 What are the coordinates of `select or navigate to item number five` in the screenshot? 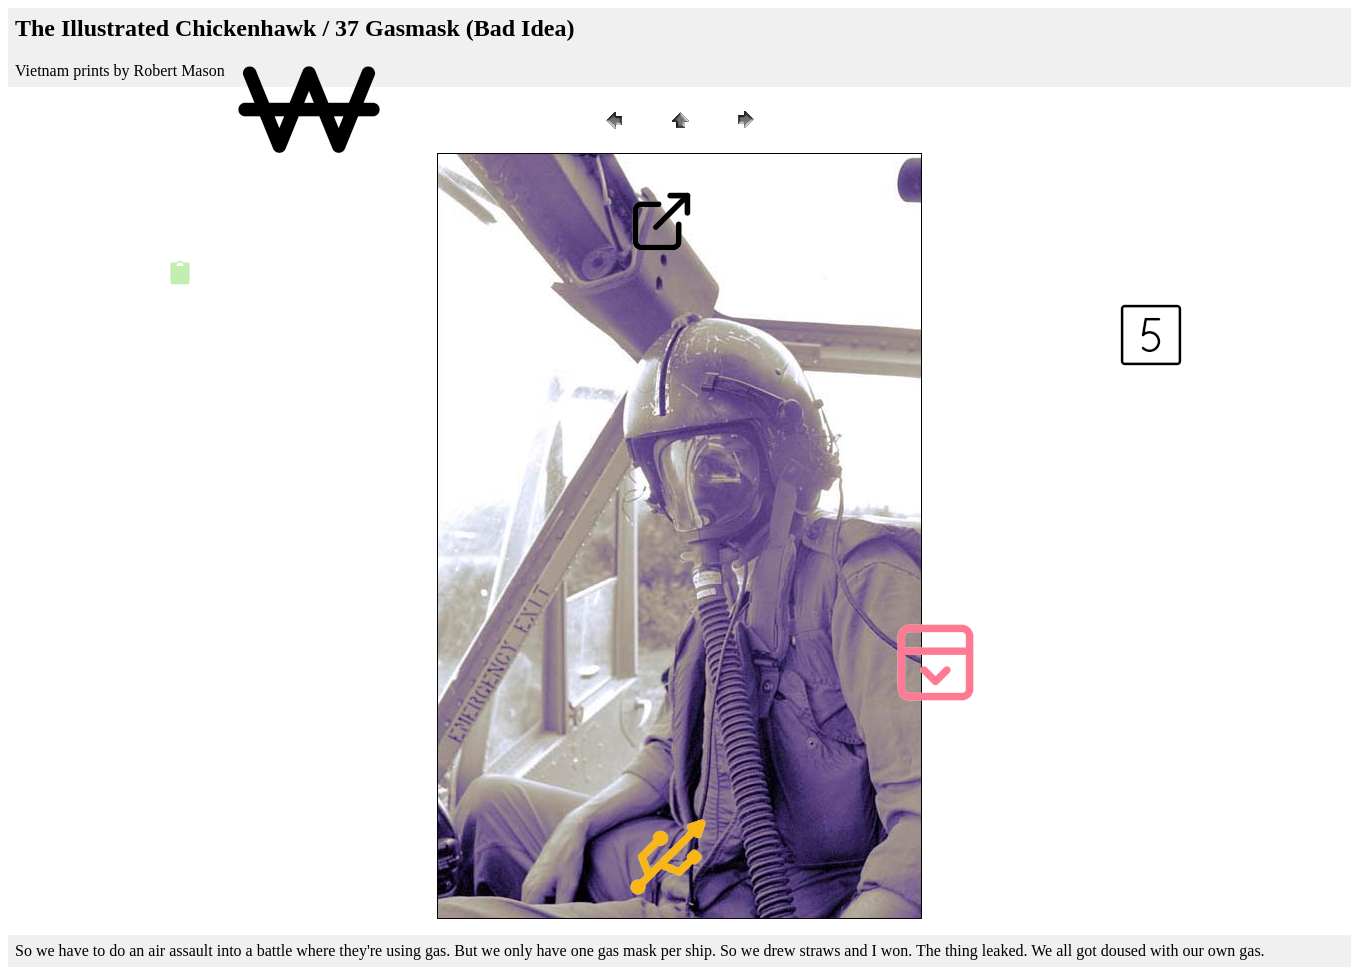 It's located at (1151, 335).